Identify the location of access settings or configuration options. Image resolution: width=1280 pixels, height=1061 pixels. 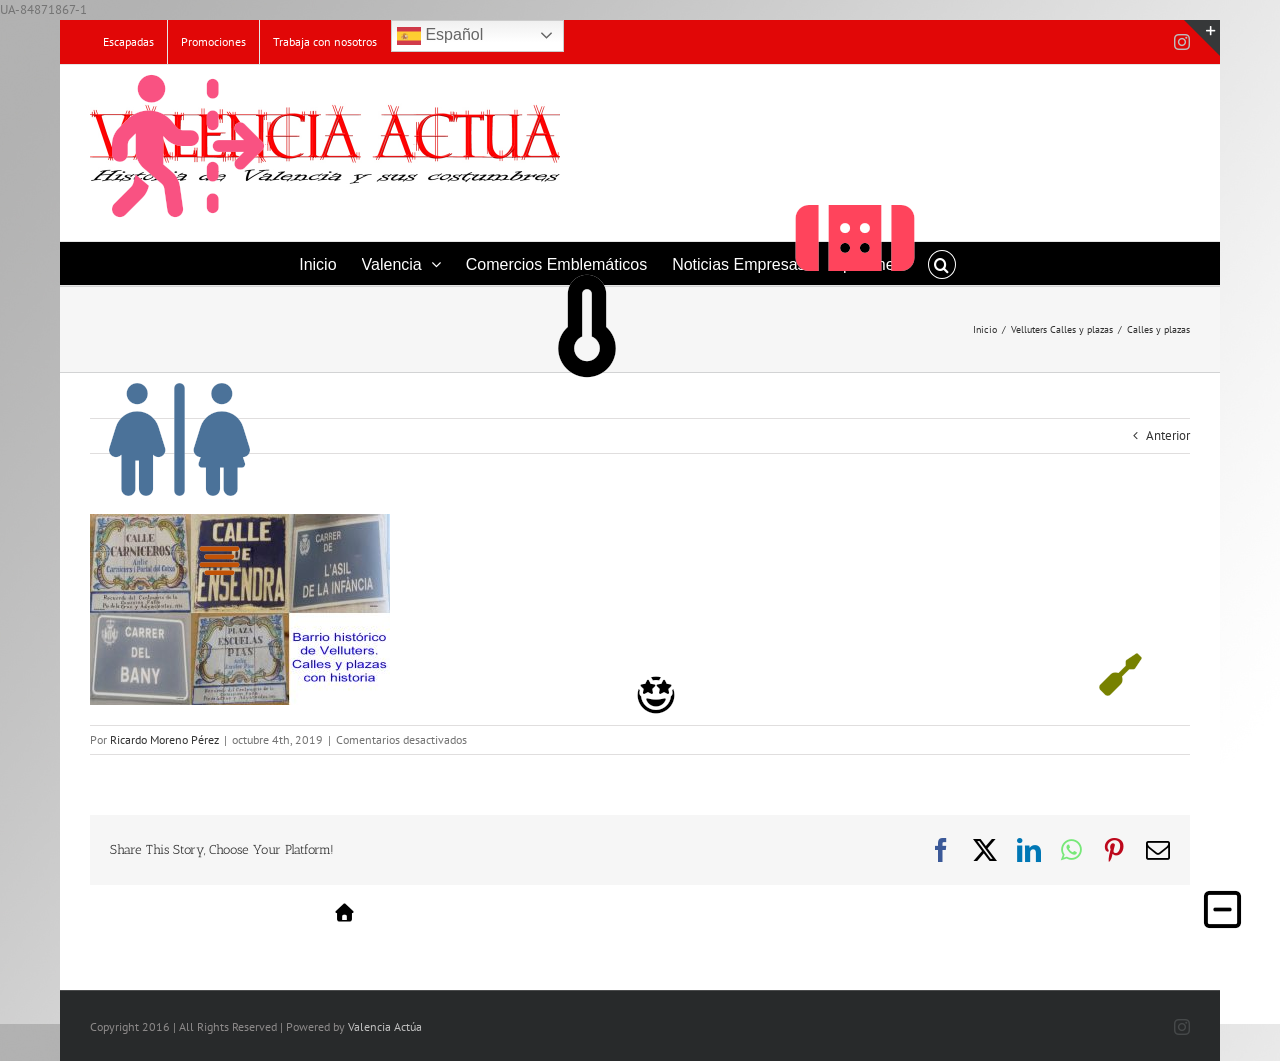
(1120, 674).